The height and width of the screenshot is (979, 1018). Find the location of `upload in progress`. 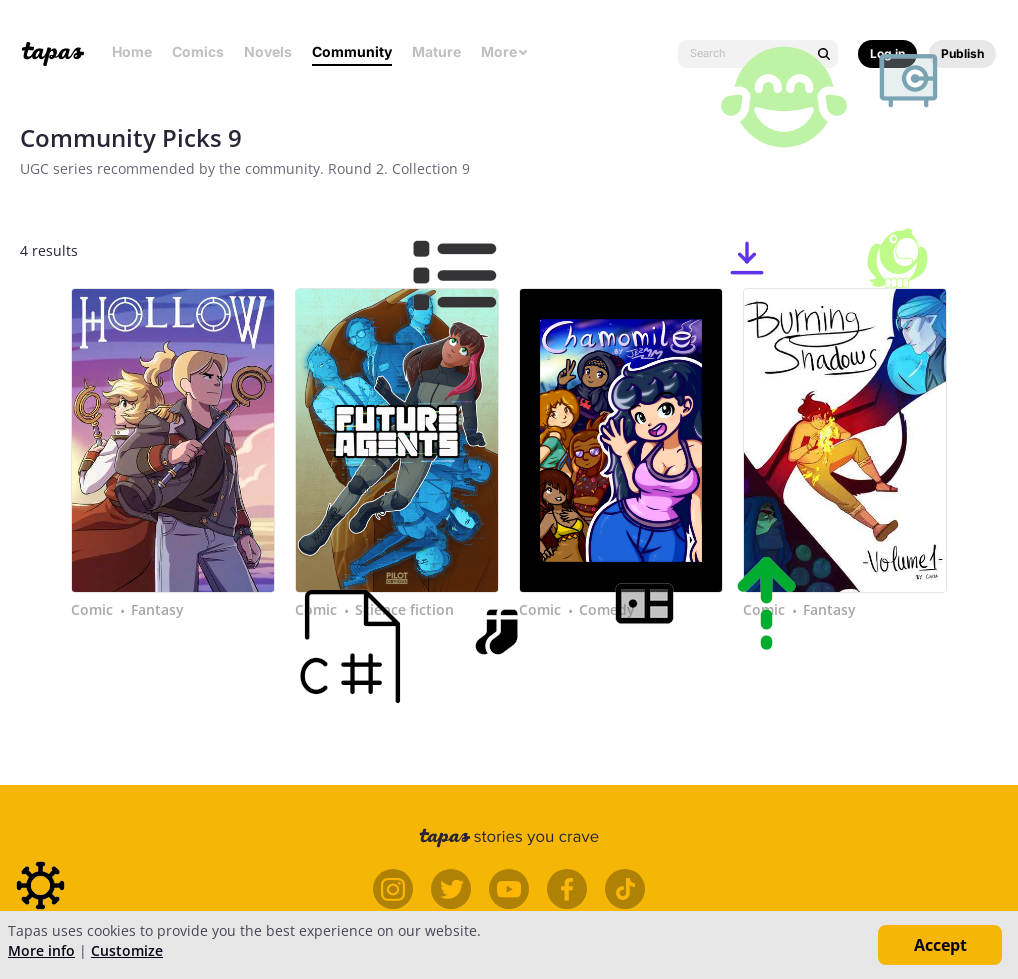

upload in progress is located at coordinates (766, 603).